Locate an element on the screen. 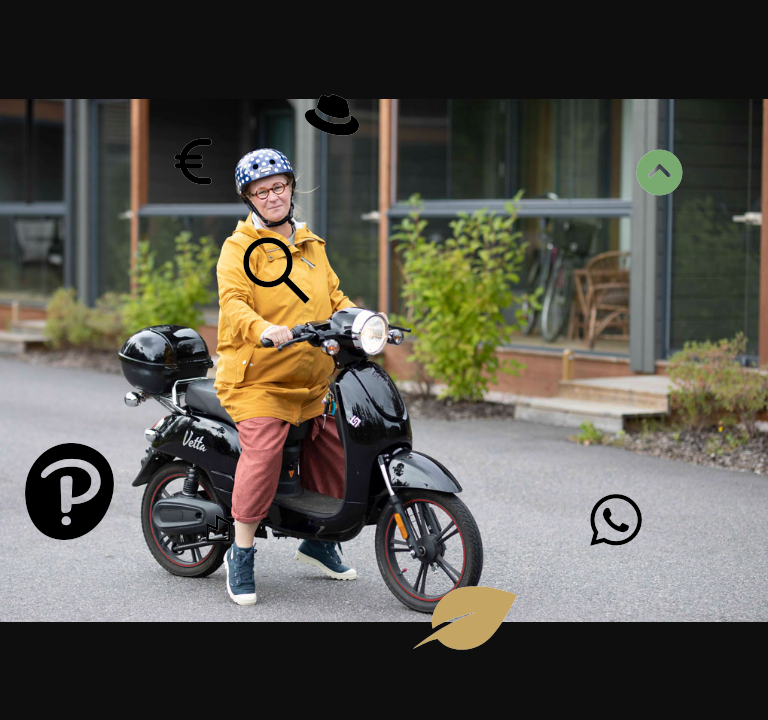 The image size is (768, 720). view building or property details is located at coordinates (218, 529).